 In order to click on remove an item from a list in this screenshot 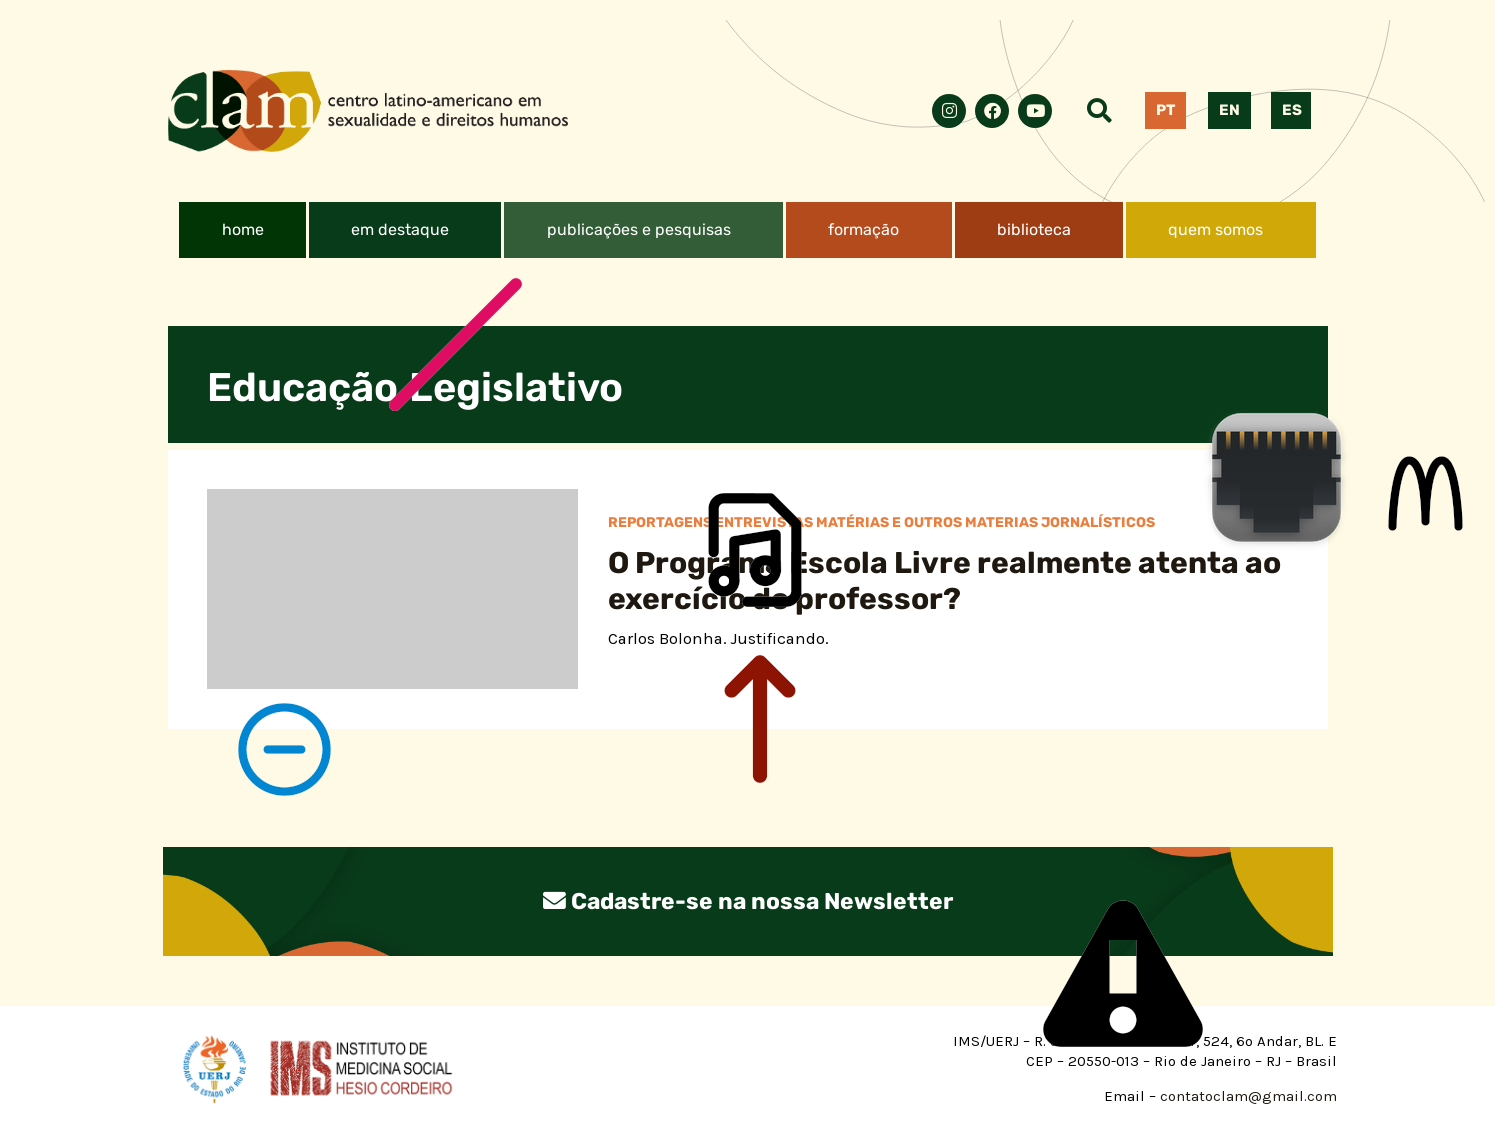, I will do `click(284, 749)`.